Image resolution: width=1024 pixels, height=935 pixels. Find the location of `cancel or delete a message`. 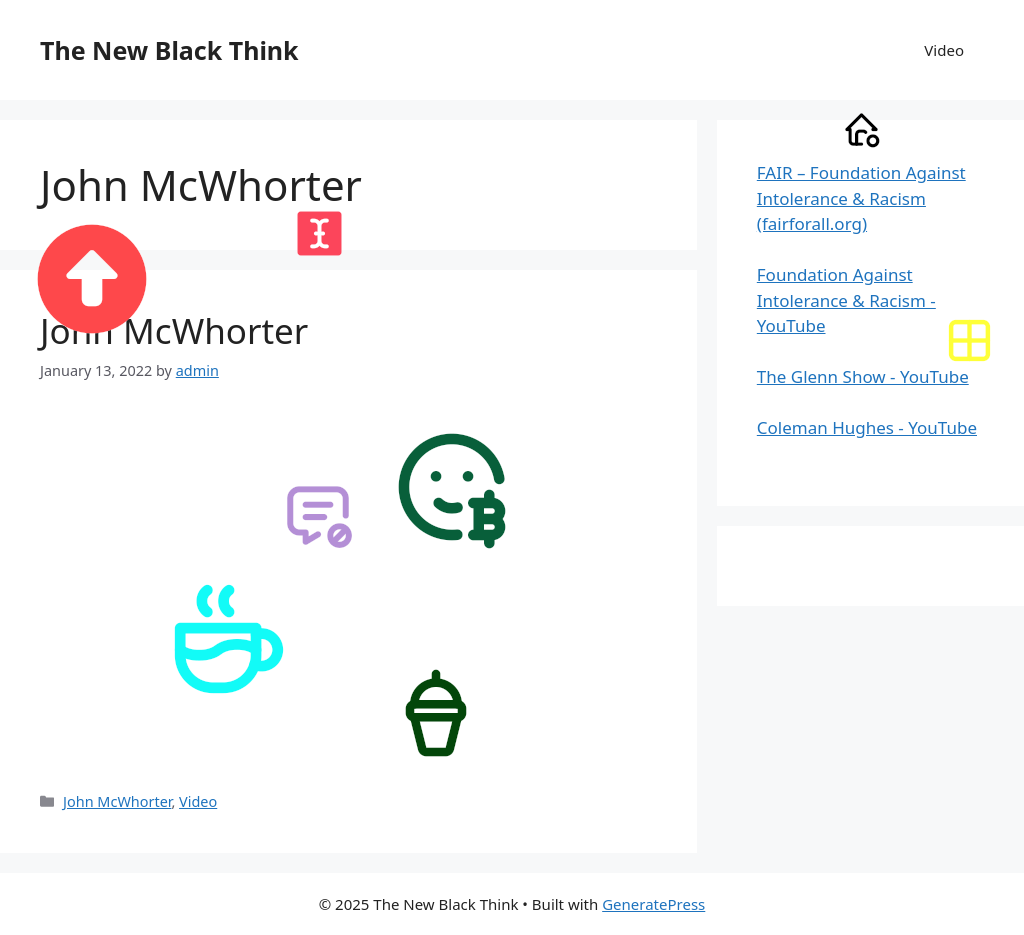

cancel or delete a message is located at coordinates (318, 514).